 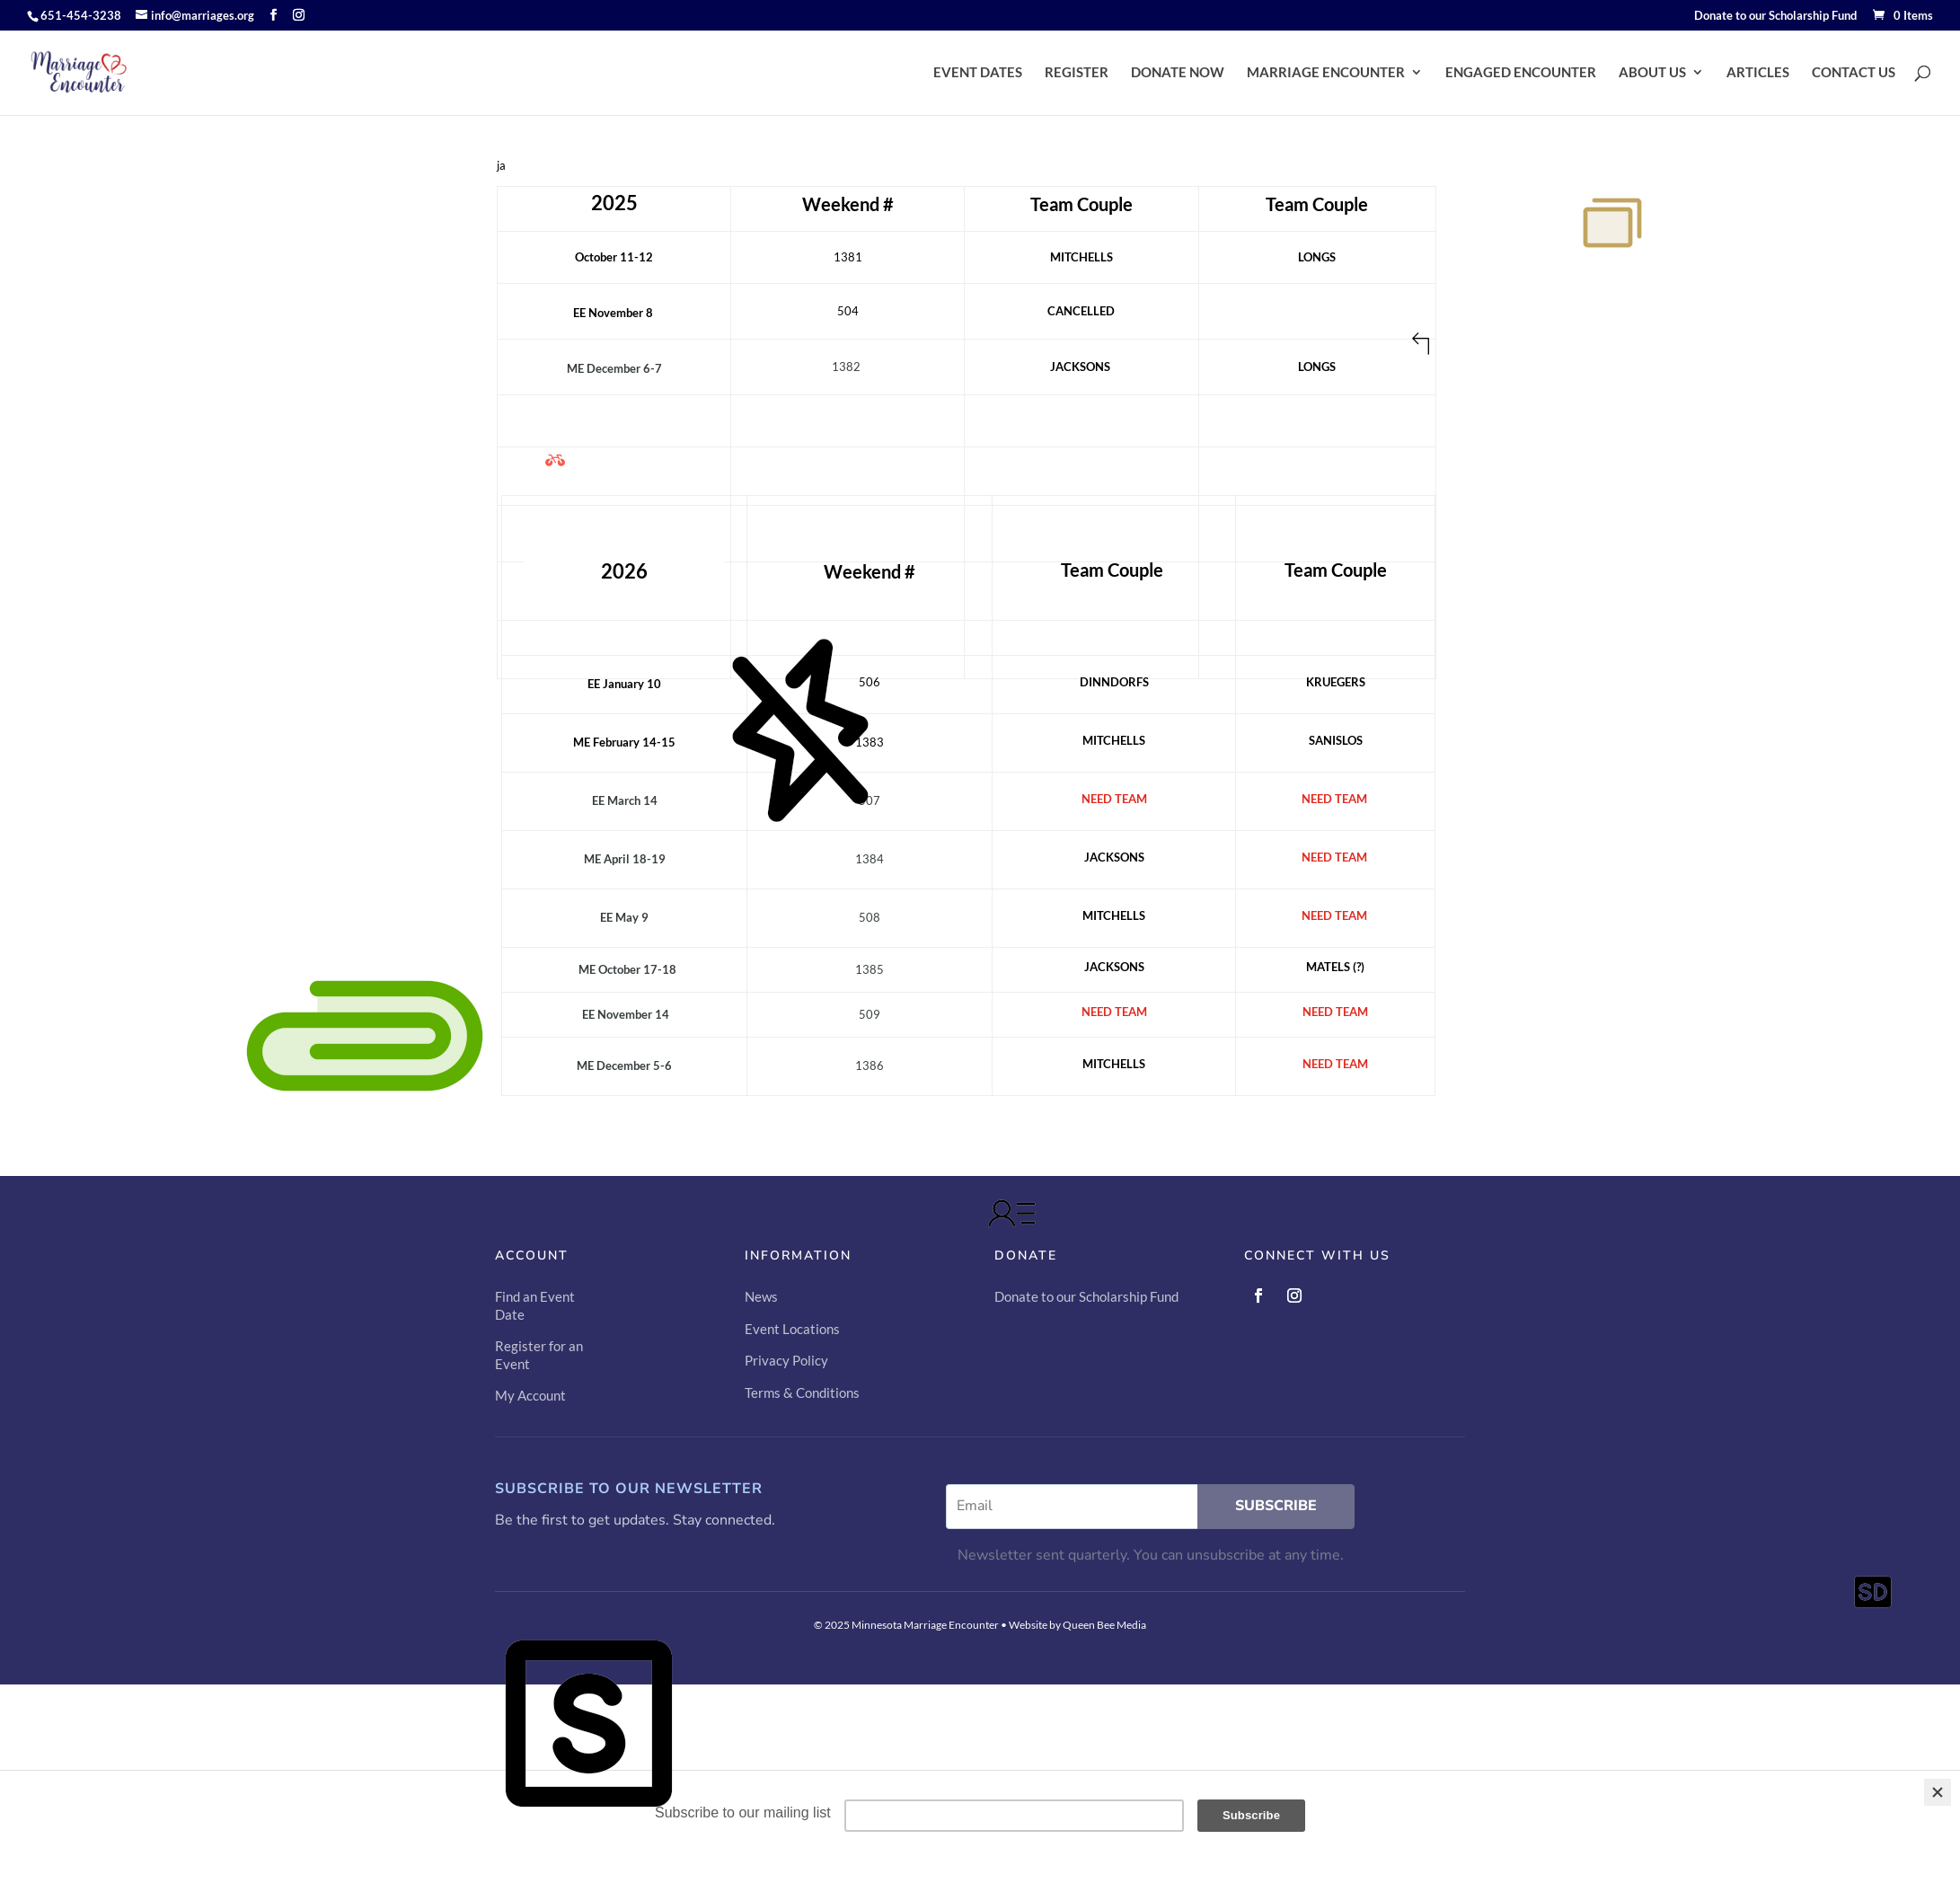 What do you see at coordinates (800, 730) in the screenshot?
I see `disable flash or lightning mode` at bounding box center [800, 730].